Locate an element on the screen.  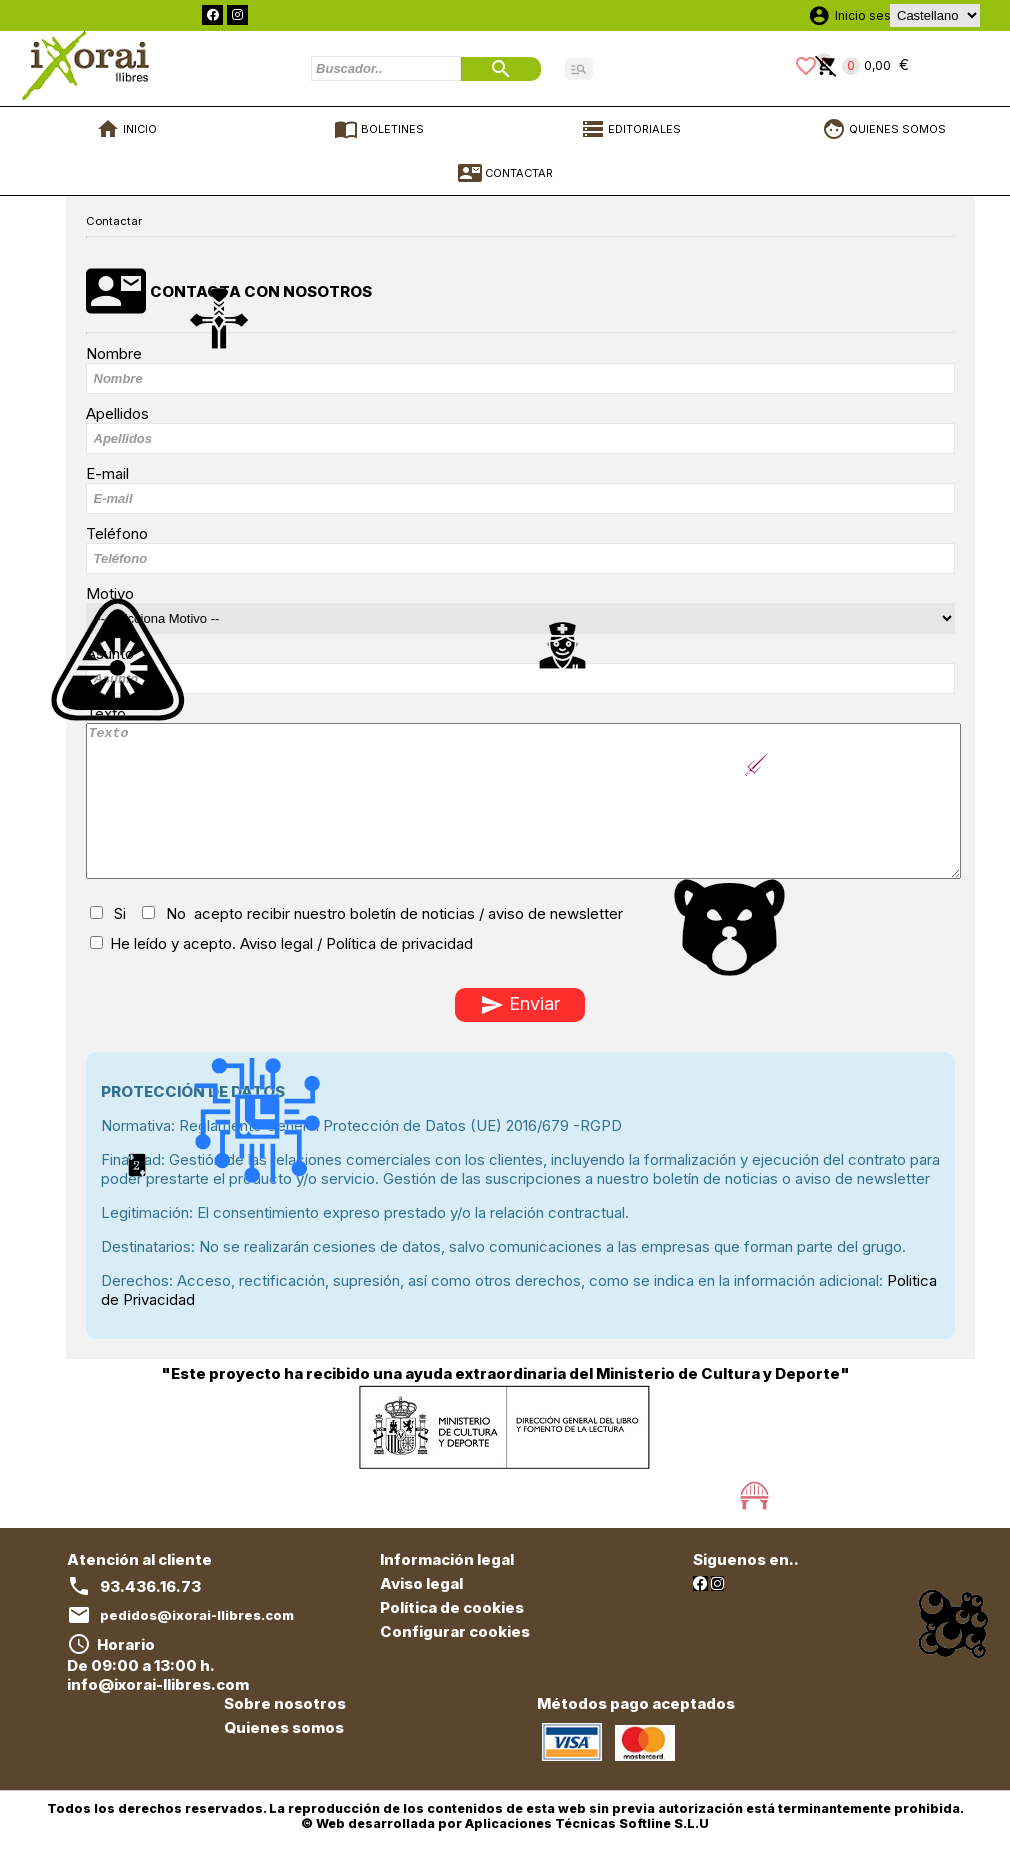
indicates foam or bubbles effect in game is located at coordinates (952, 1624).